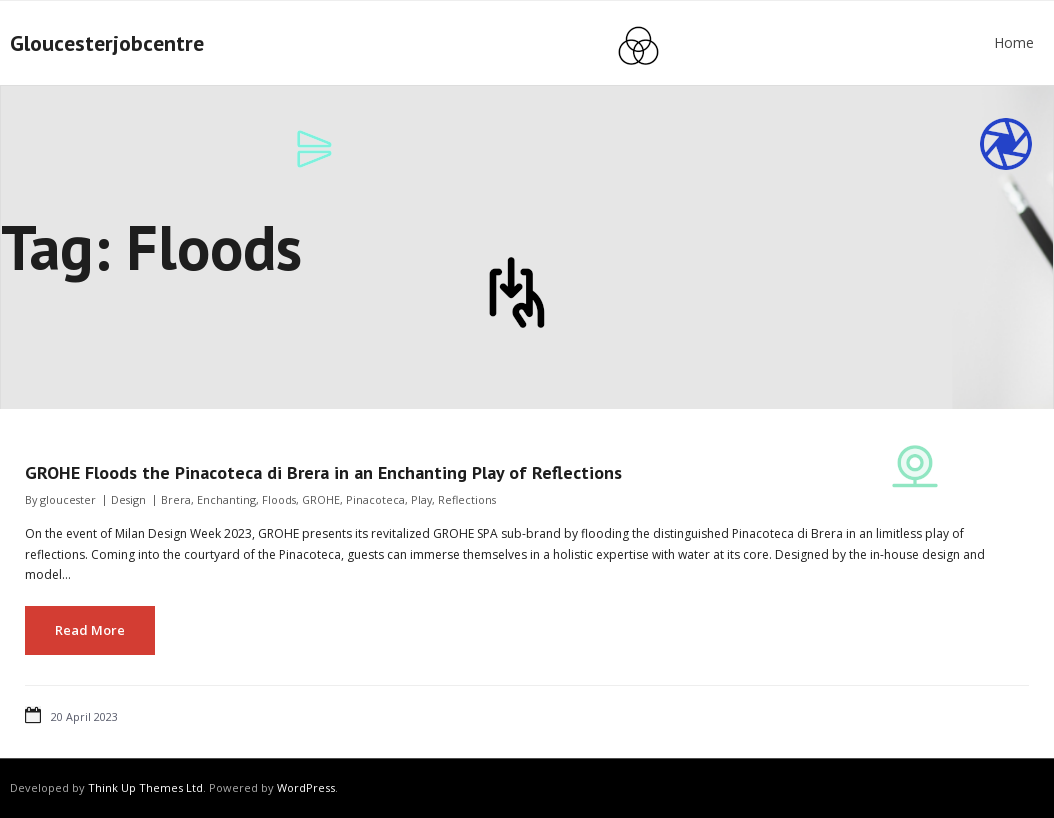  I want to click on view overlapping categories or sets, so click(638, 46).